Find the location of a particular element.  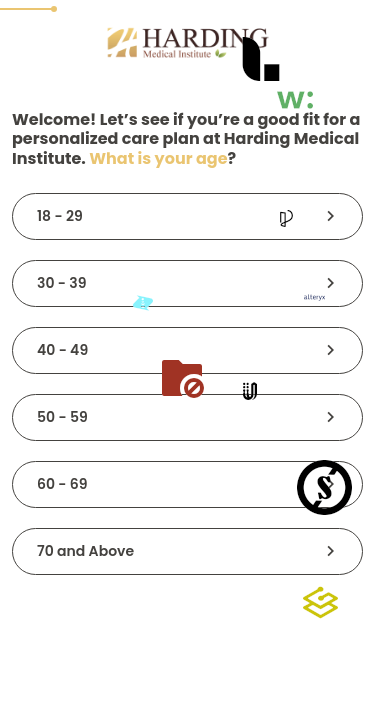

open Traefik Proxy dashboard is located at coordinates (320, 602).